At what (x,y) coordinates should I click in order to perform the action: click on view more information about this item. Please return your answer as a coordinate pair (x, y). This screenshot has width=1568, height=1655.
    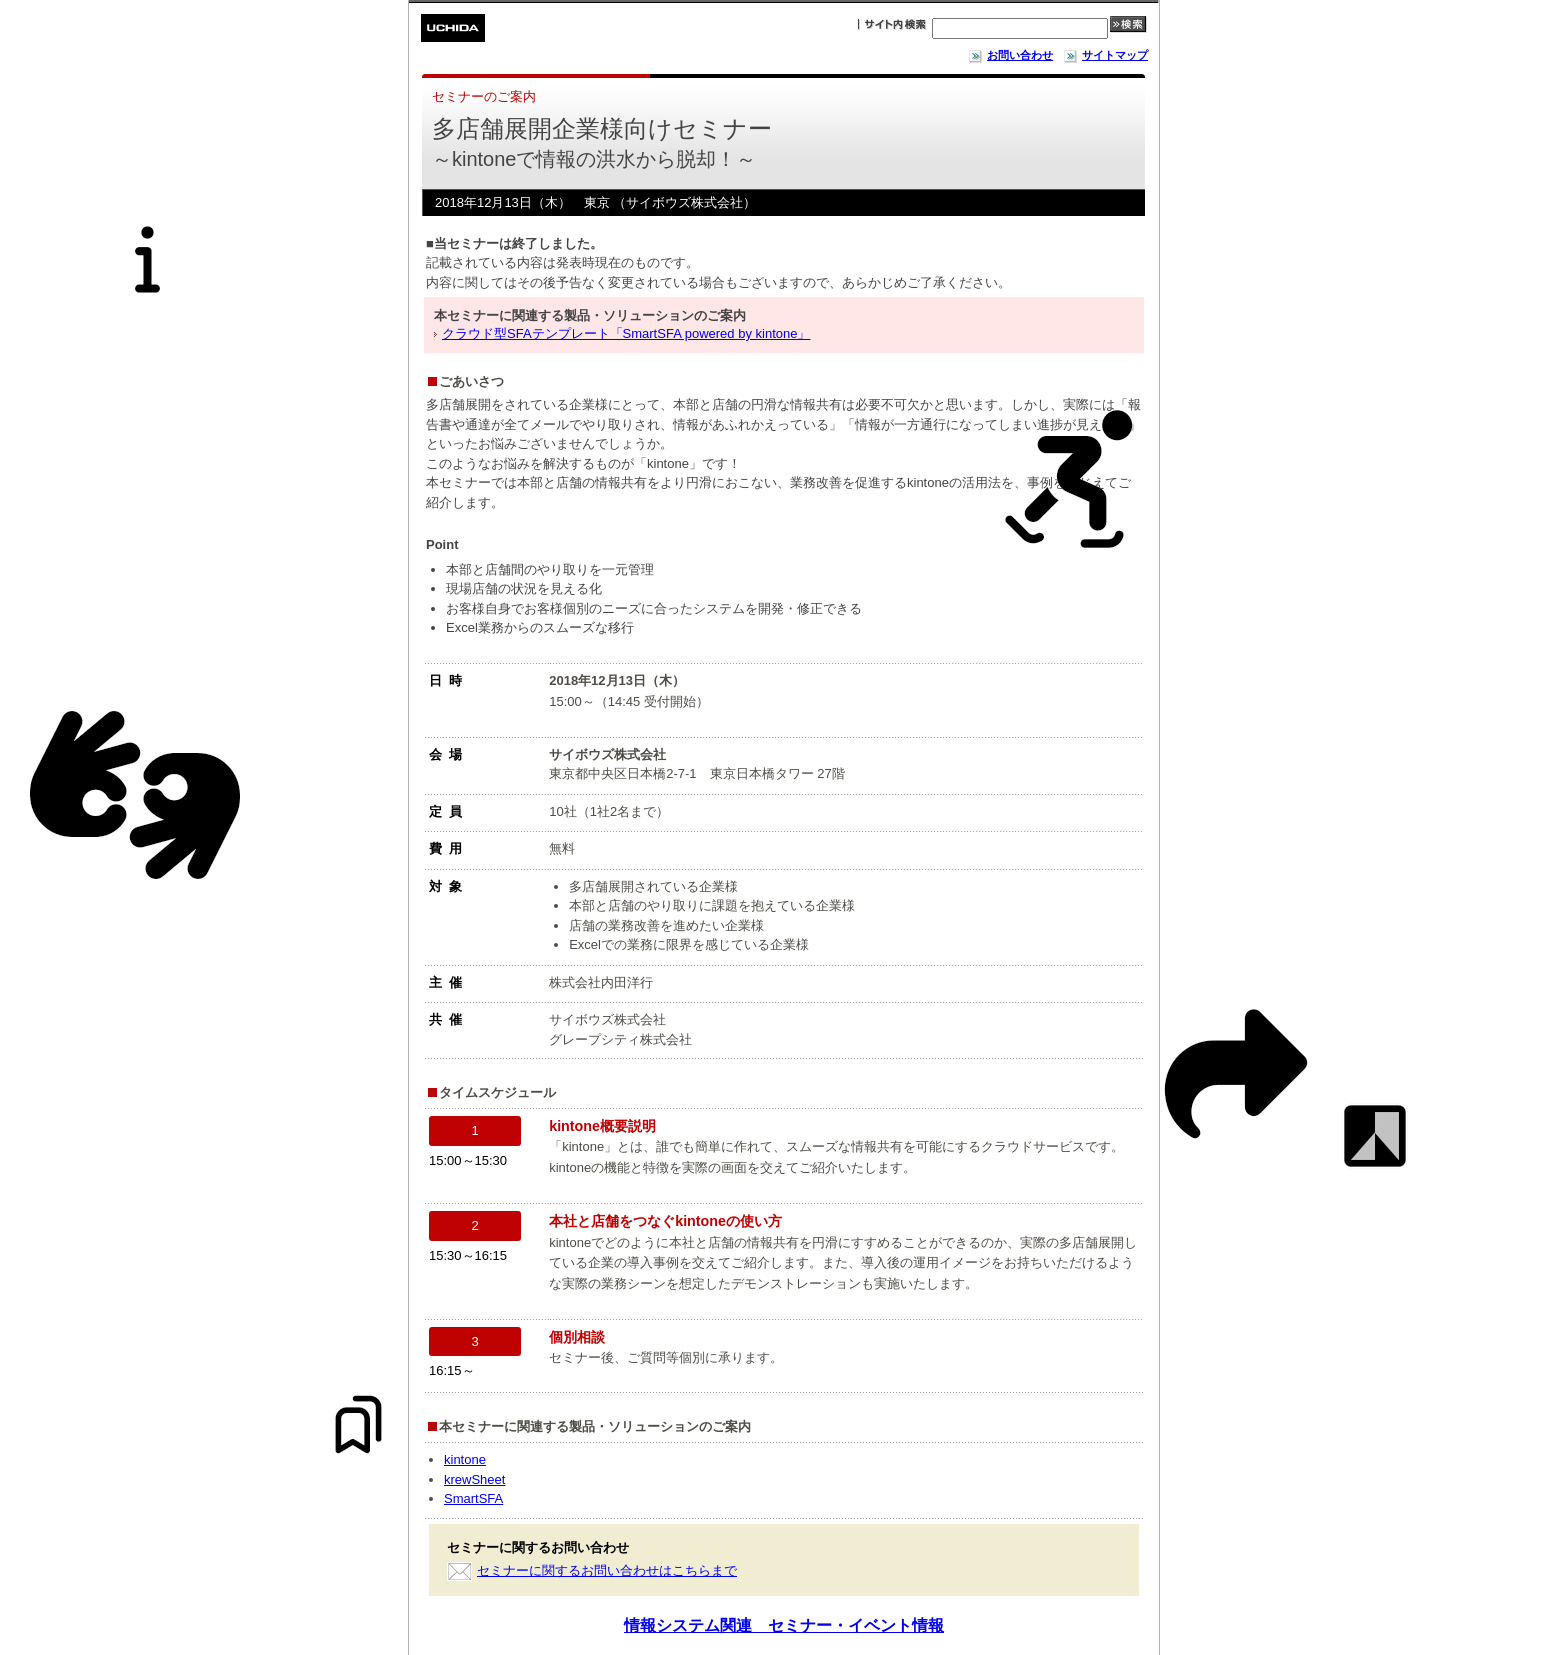
    Looking at the image, I should click on (147, 259).